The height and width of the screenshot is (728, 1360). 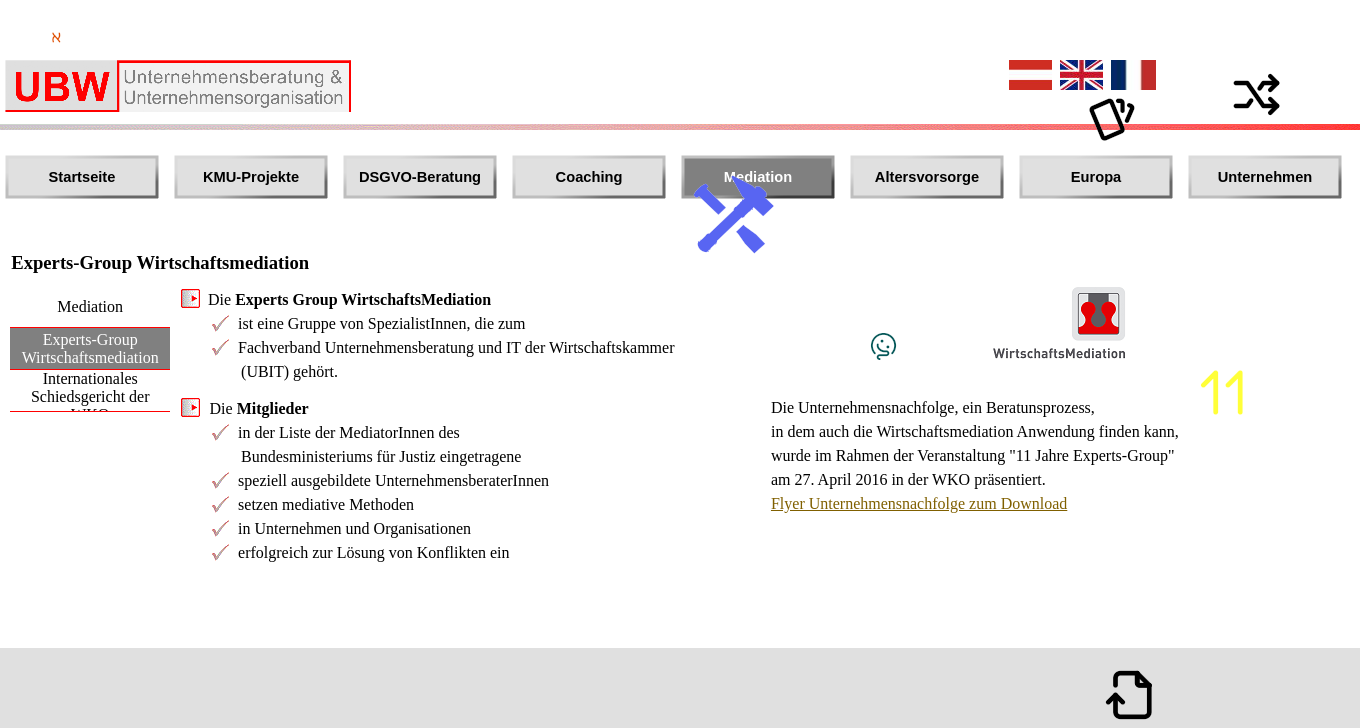 What do you see at coordinates (56, 37) in the screenshot?
I see `switch to hebrew keyboard layout` at bounding box center [56, 37].